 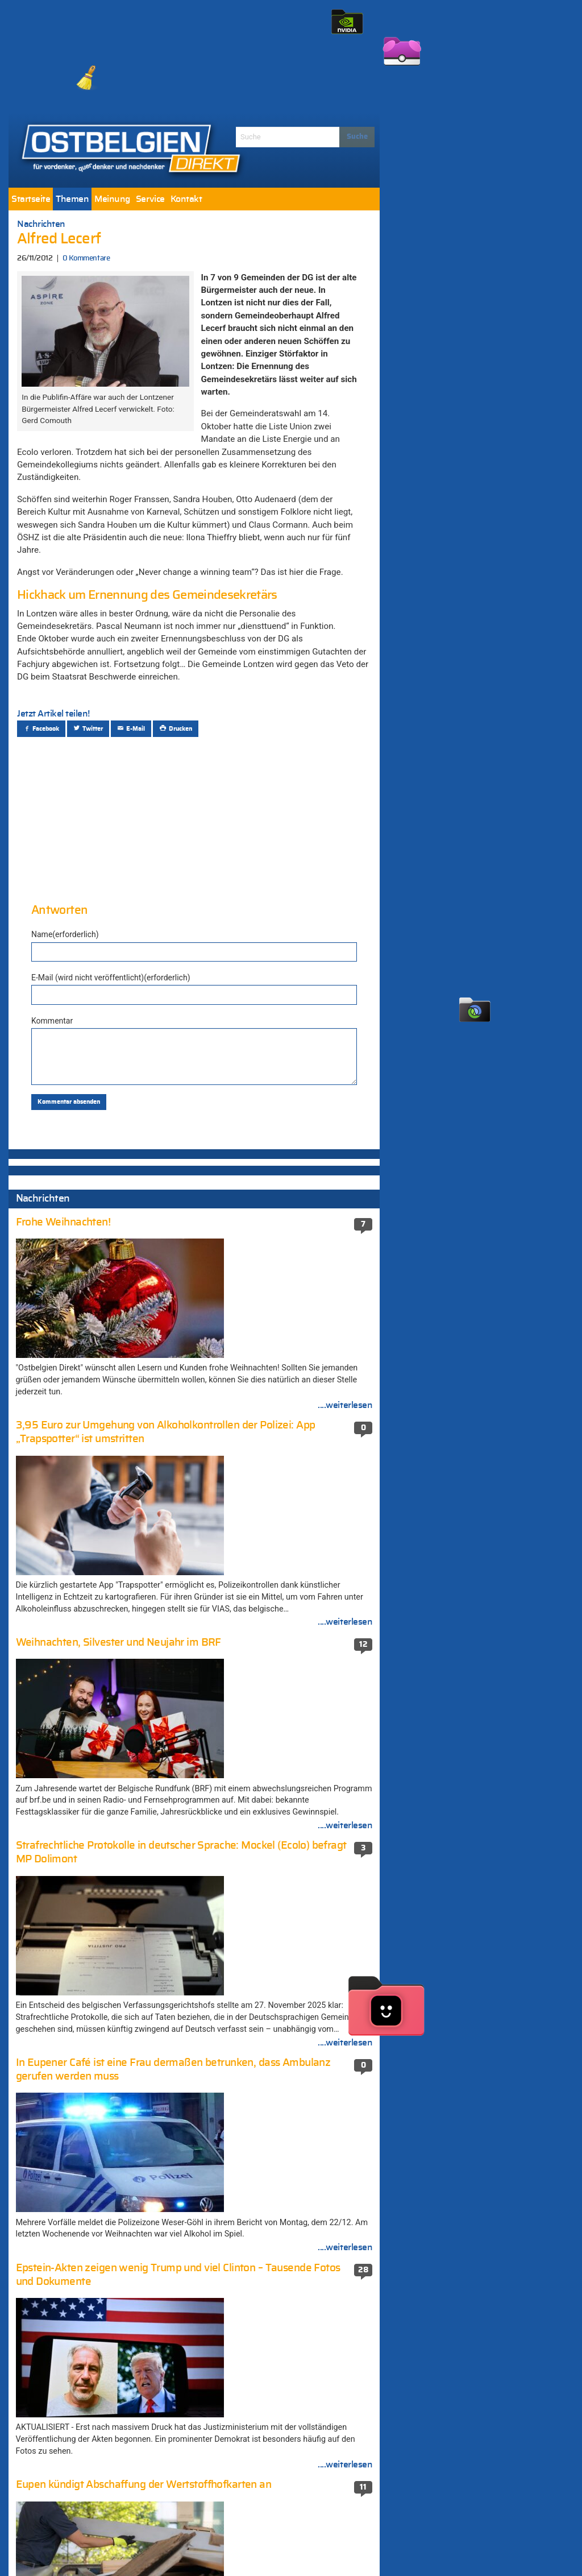 What do you see at coordinates (347, 22) in the screenshot?
I see `open nvidia application files folder` at bounding box center [347, 22].